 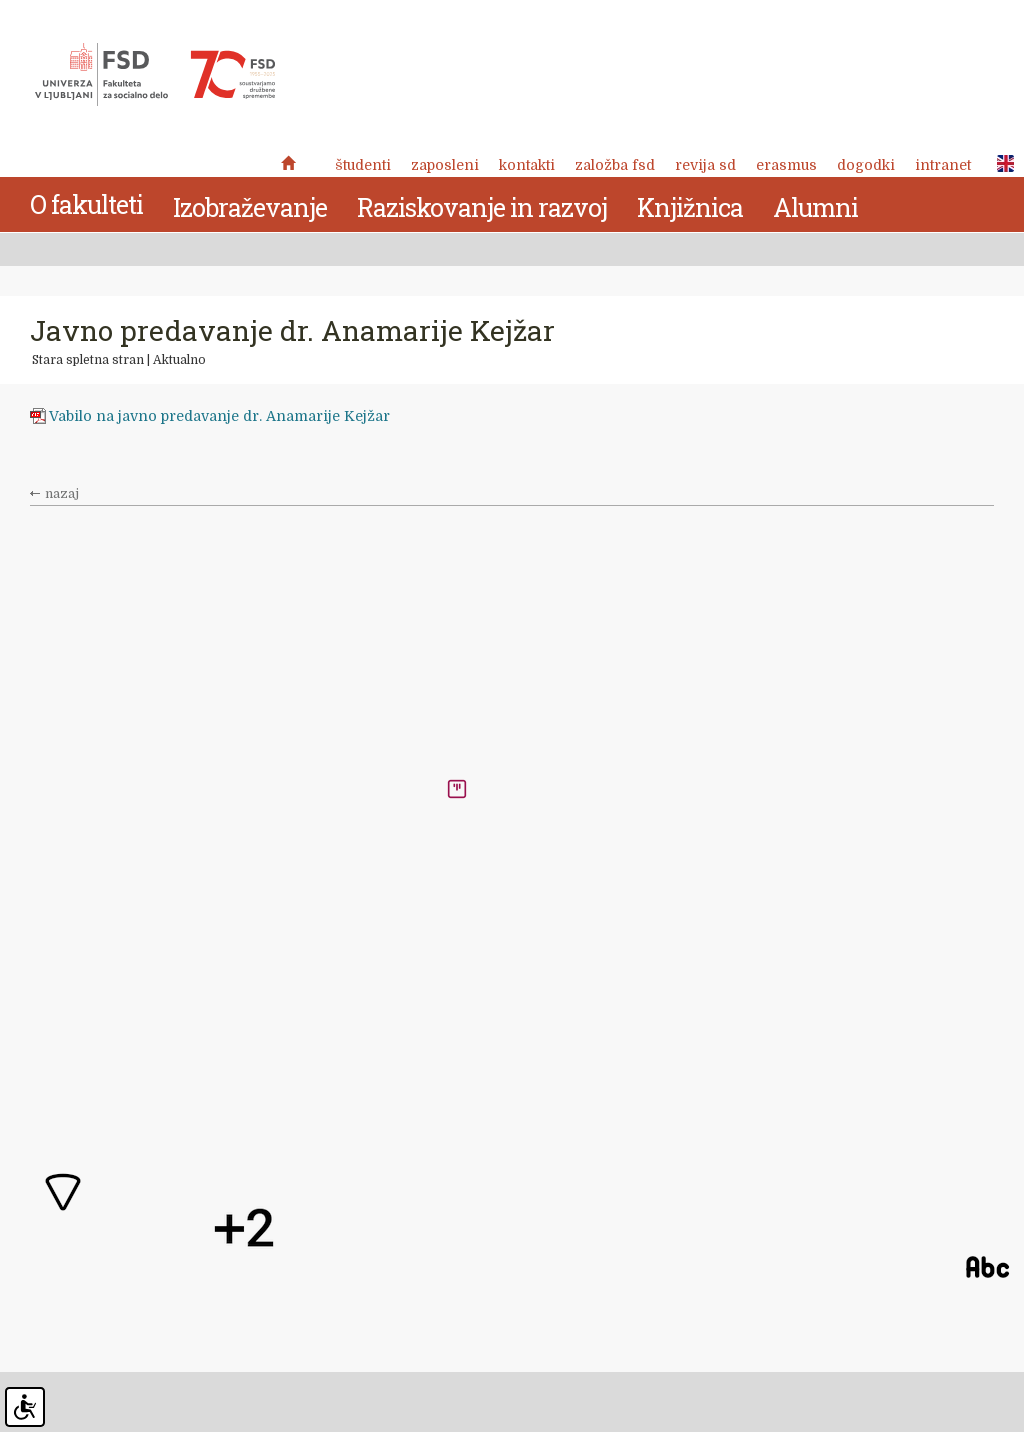 I want to click on increase exposure by 2 stops in photo editing, so click(x=244, y=1229).